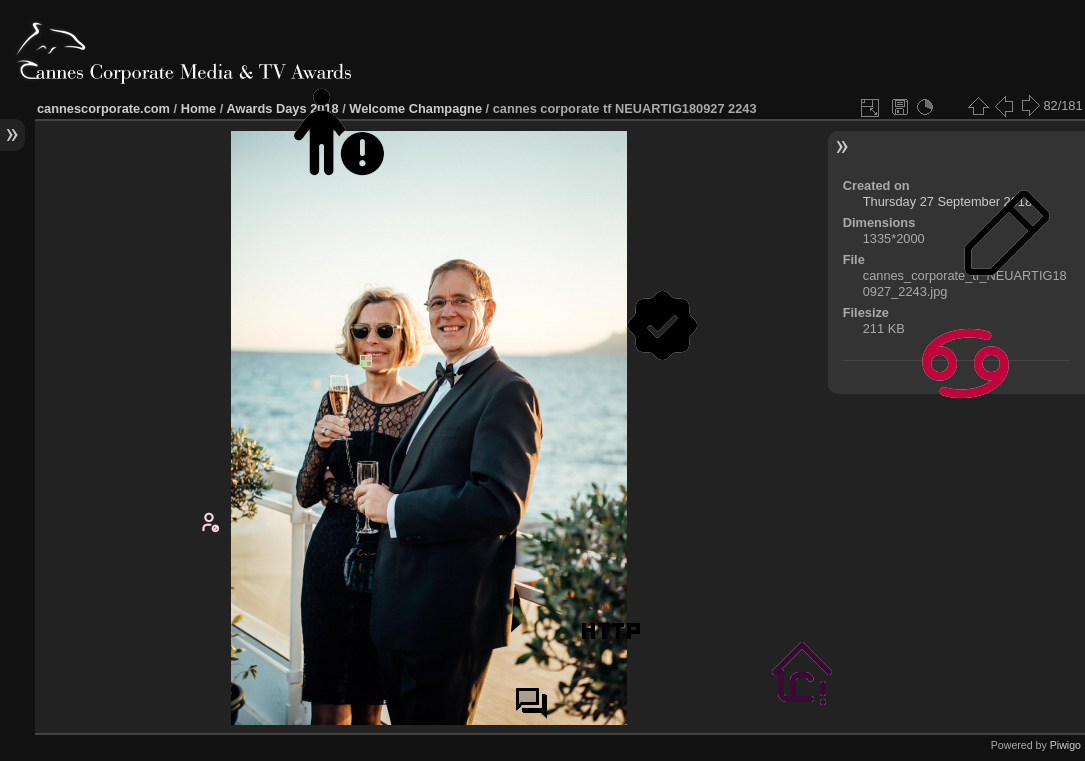 This screenshot has width=1085, height=761. I want to click on indicates cancer zodiac sign, so click(965, 363).